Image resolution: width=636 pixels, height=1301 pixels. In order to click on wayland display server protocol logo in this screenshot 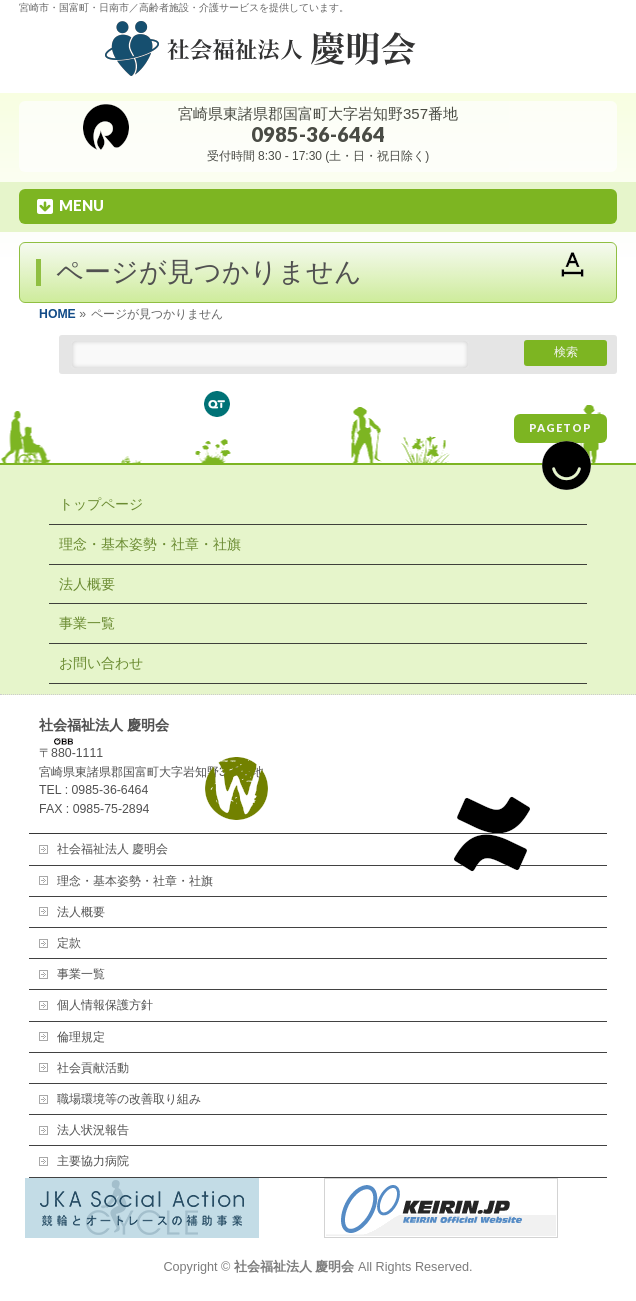, I will do `click(236, 788)`.